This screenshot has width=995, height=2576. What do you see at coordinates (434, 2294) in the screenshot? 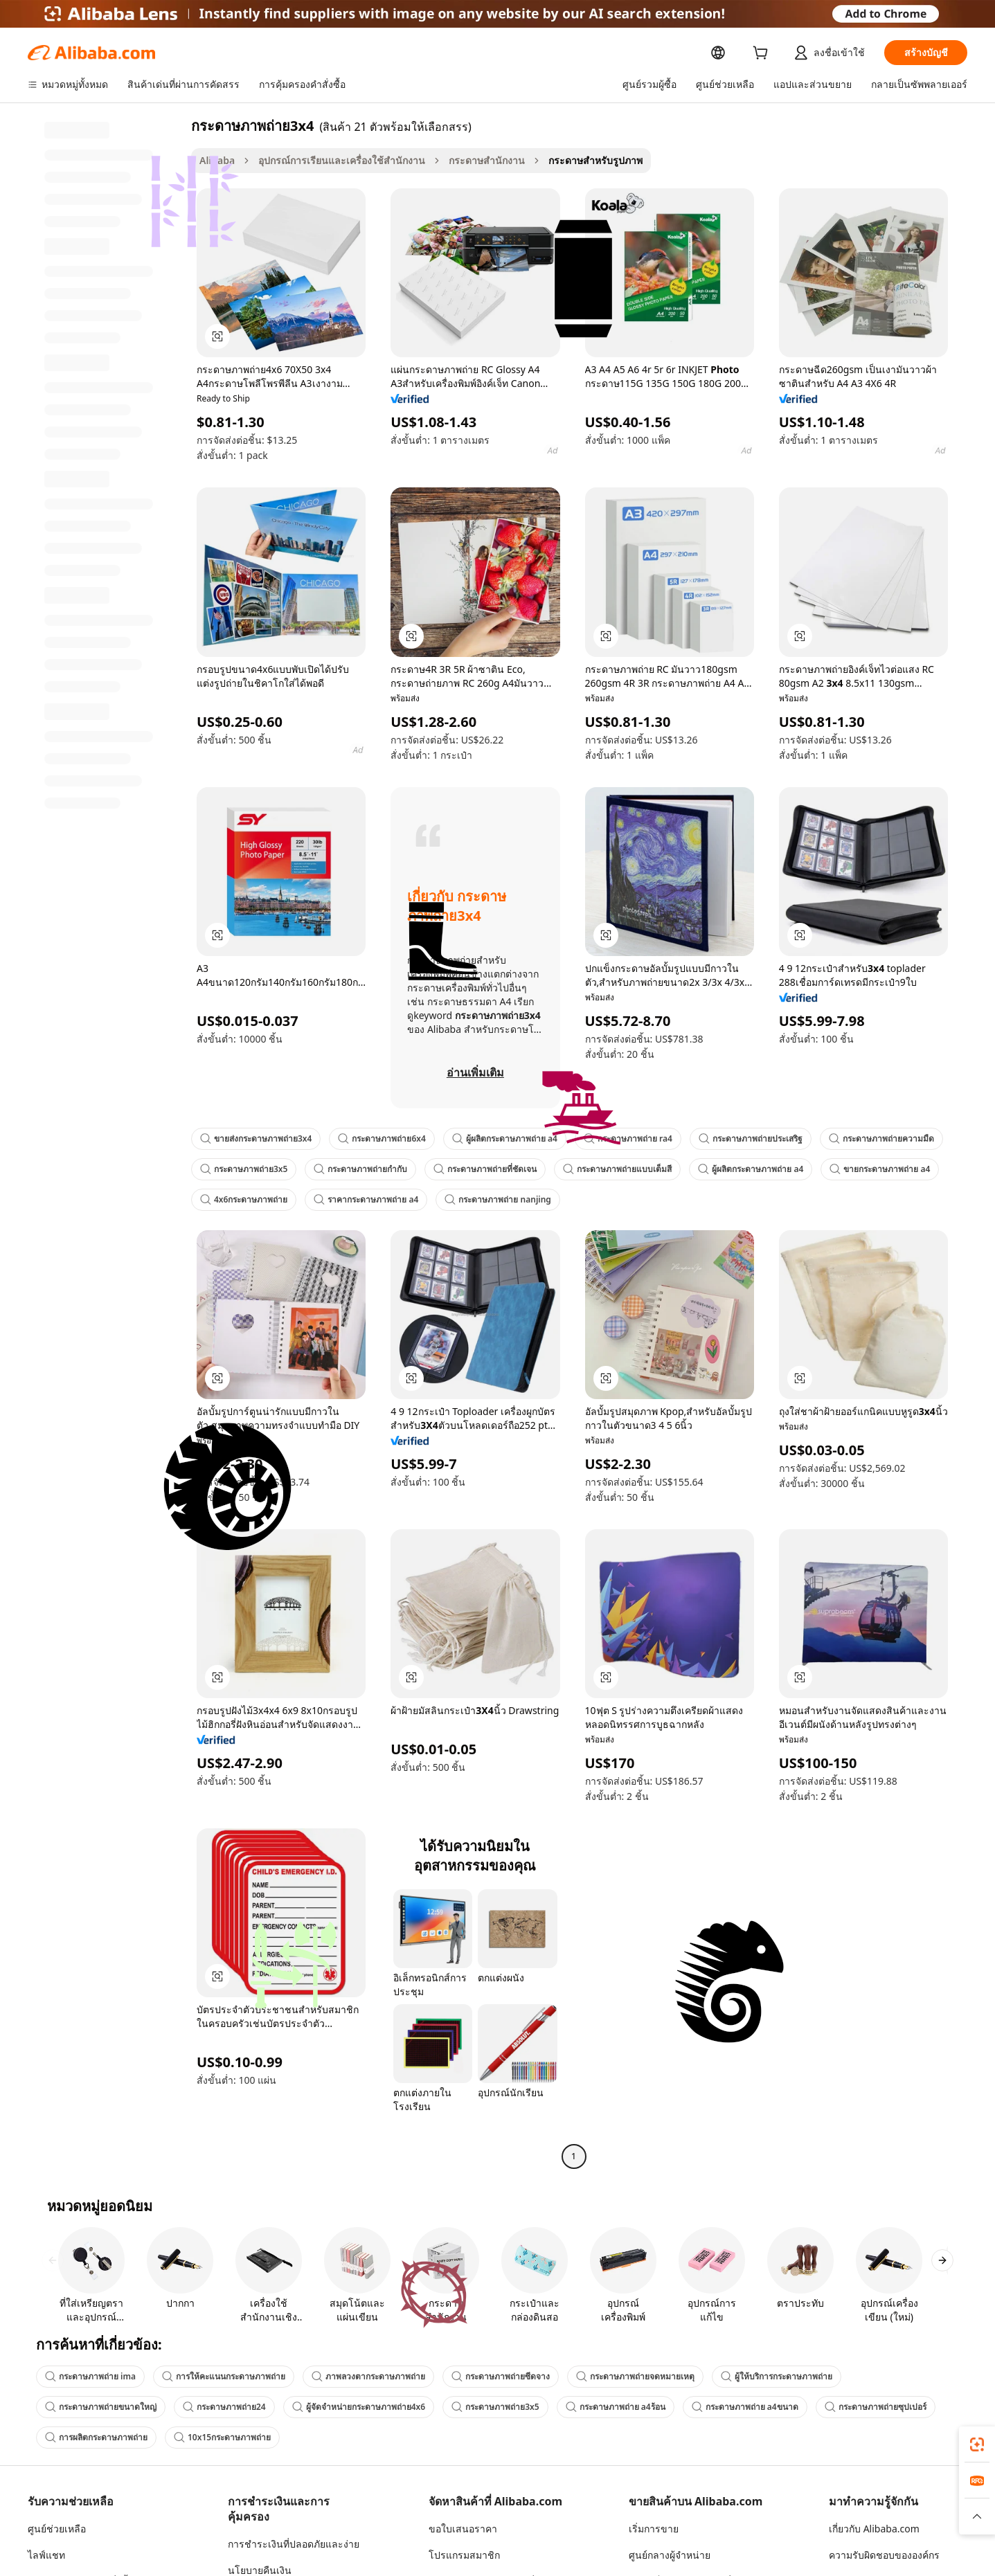
I see `indicates restricted or prohibited area` at bounding box center [434, 2294].